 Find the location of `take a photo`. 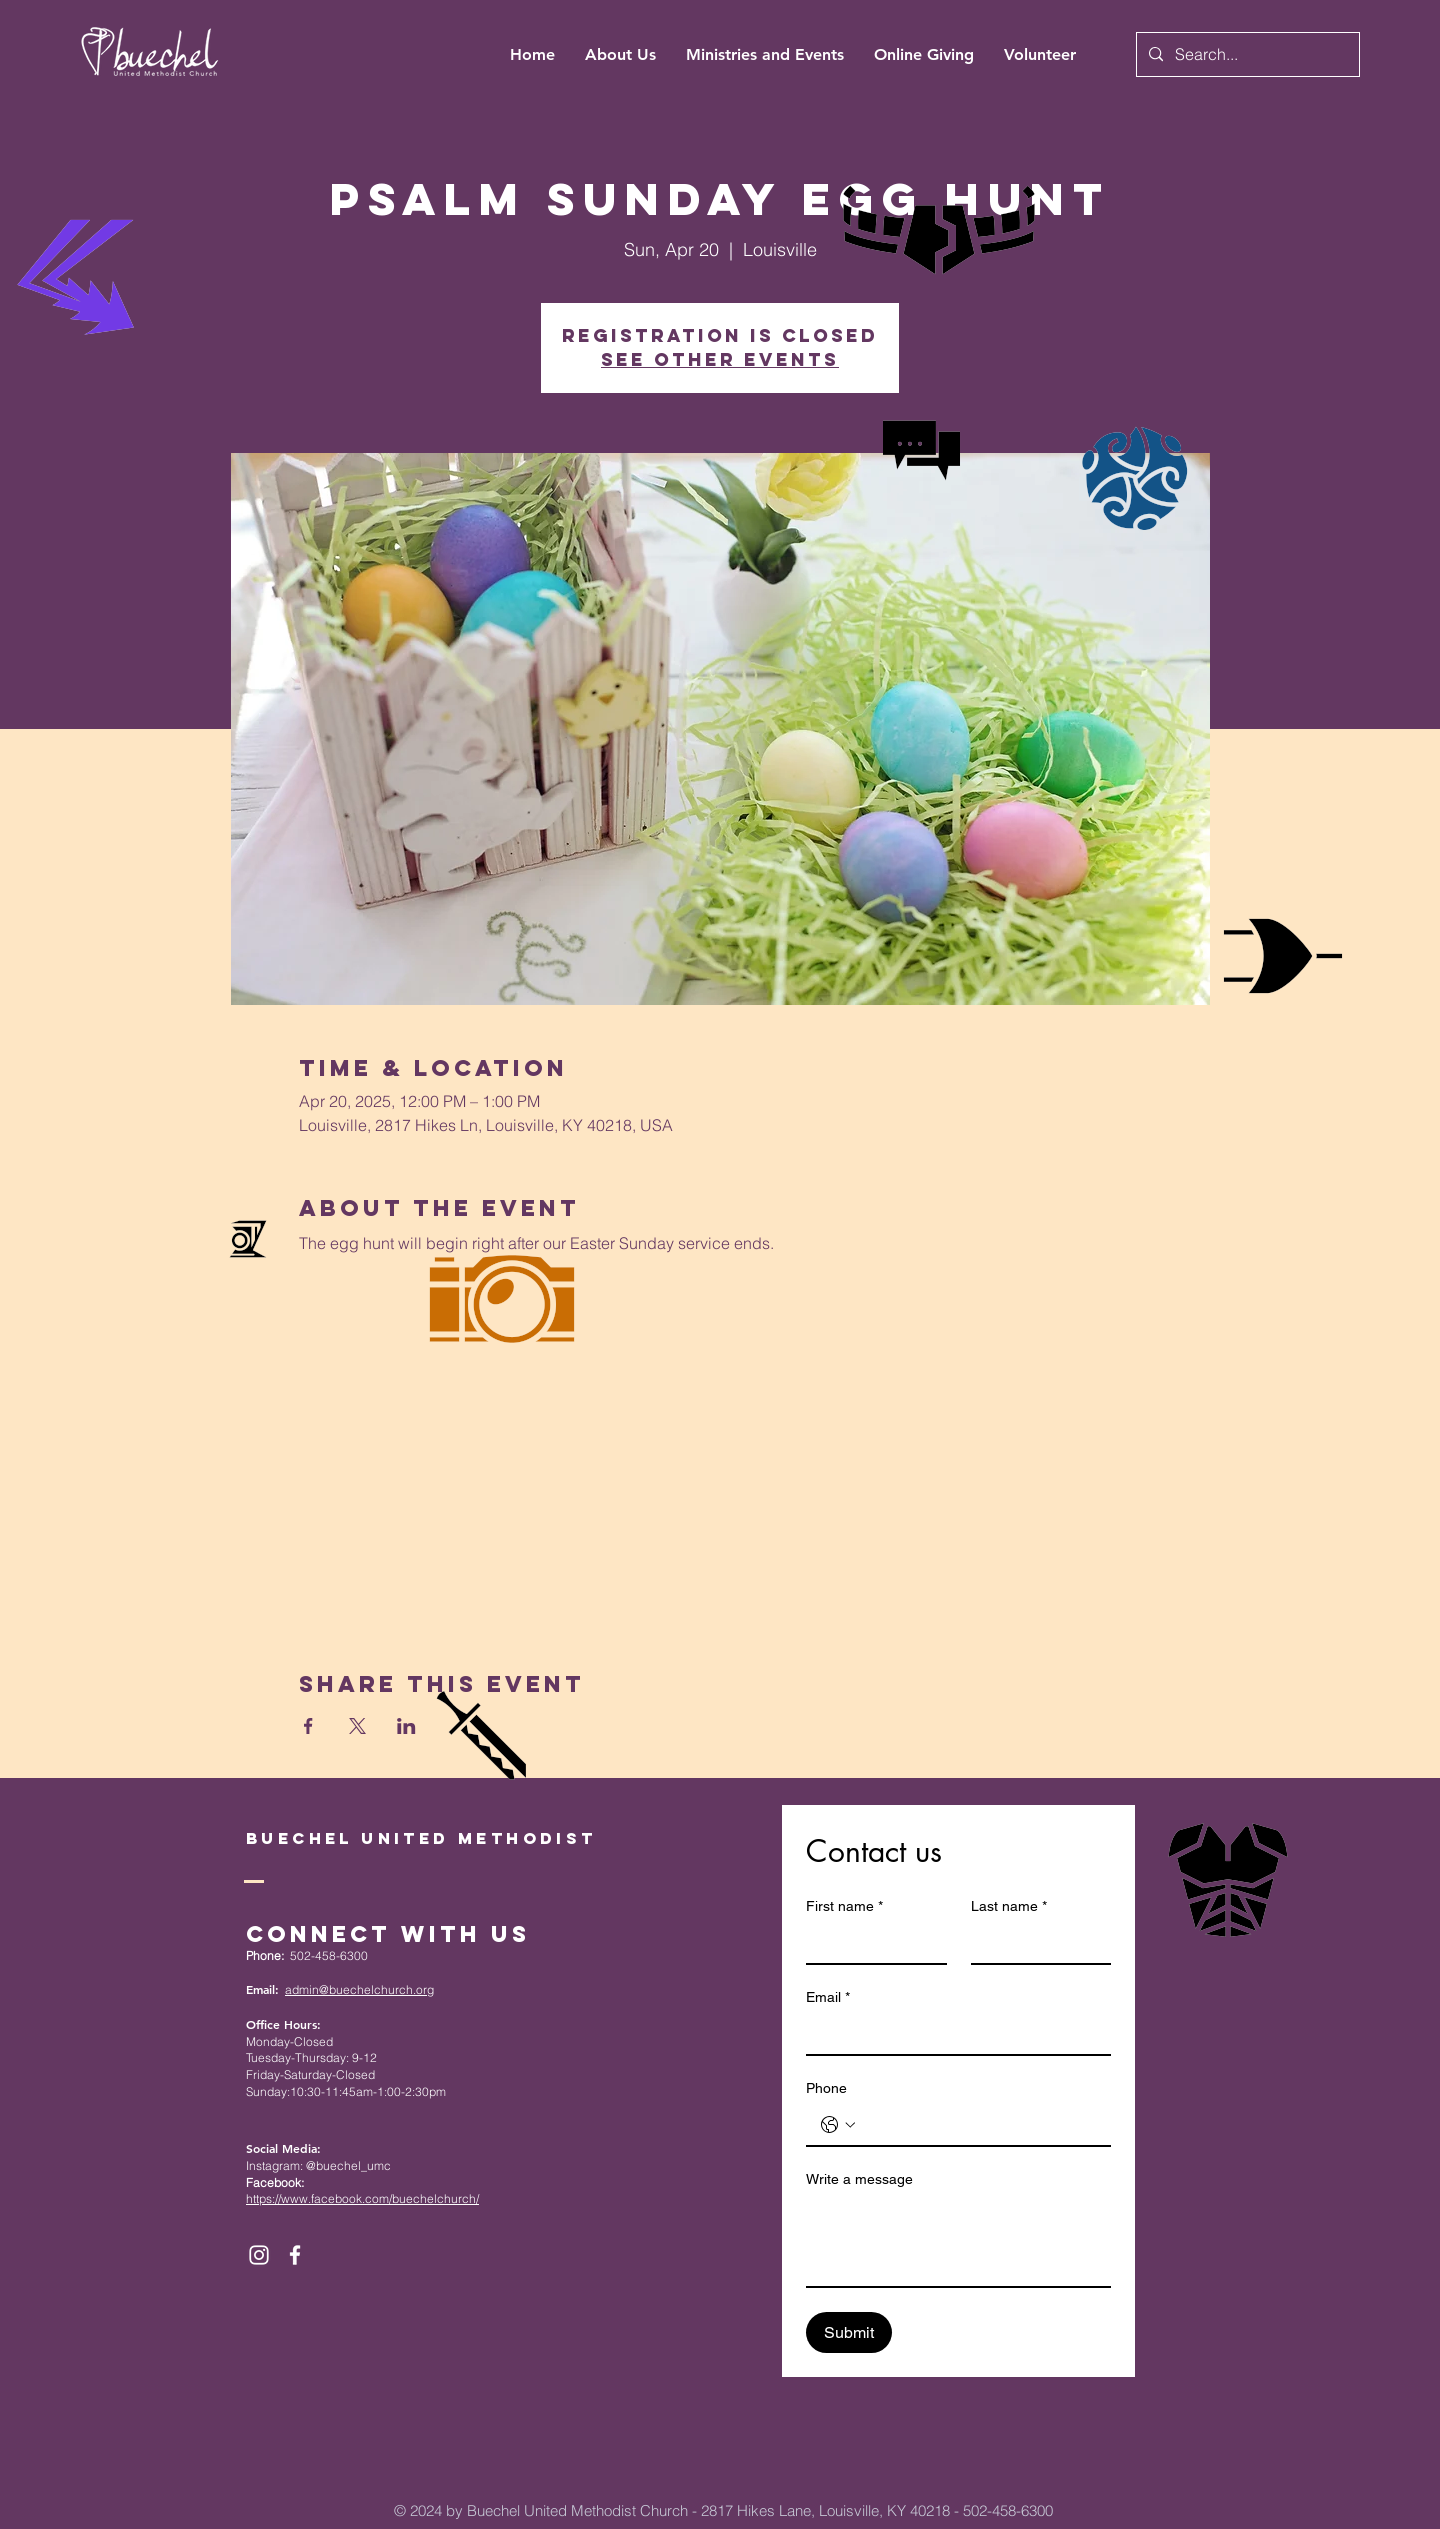

take a photo is located at coordinates (502, 1299).